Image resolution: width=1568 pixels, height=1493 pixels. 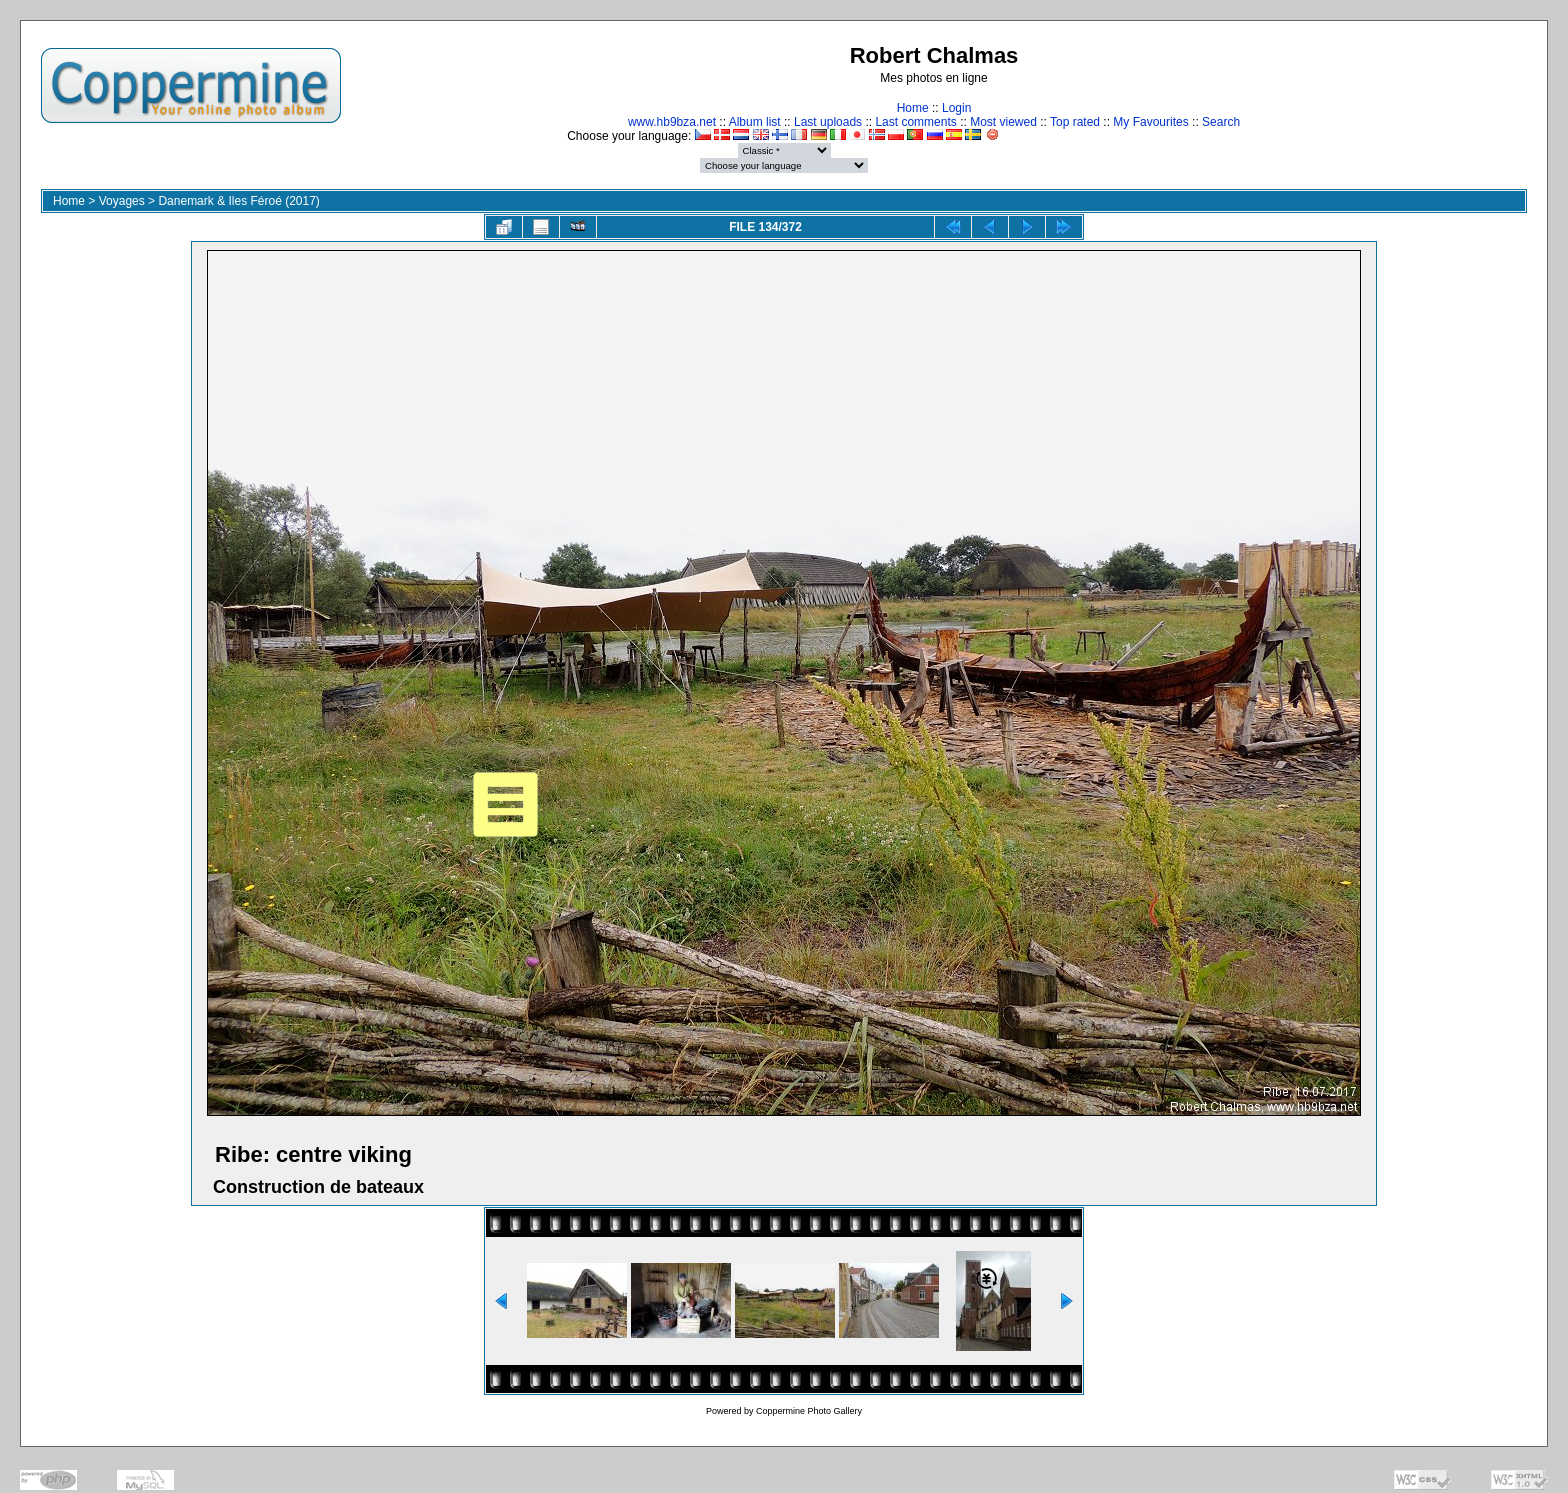 What do you see at coordinates (505, 804) in the screenshot?
I see `switch to horizontal layout view` at bounding box center [505, 804].